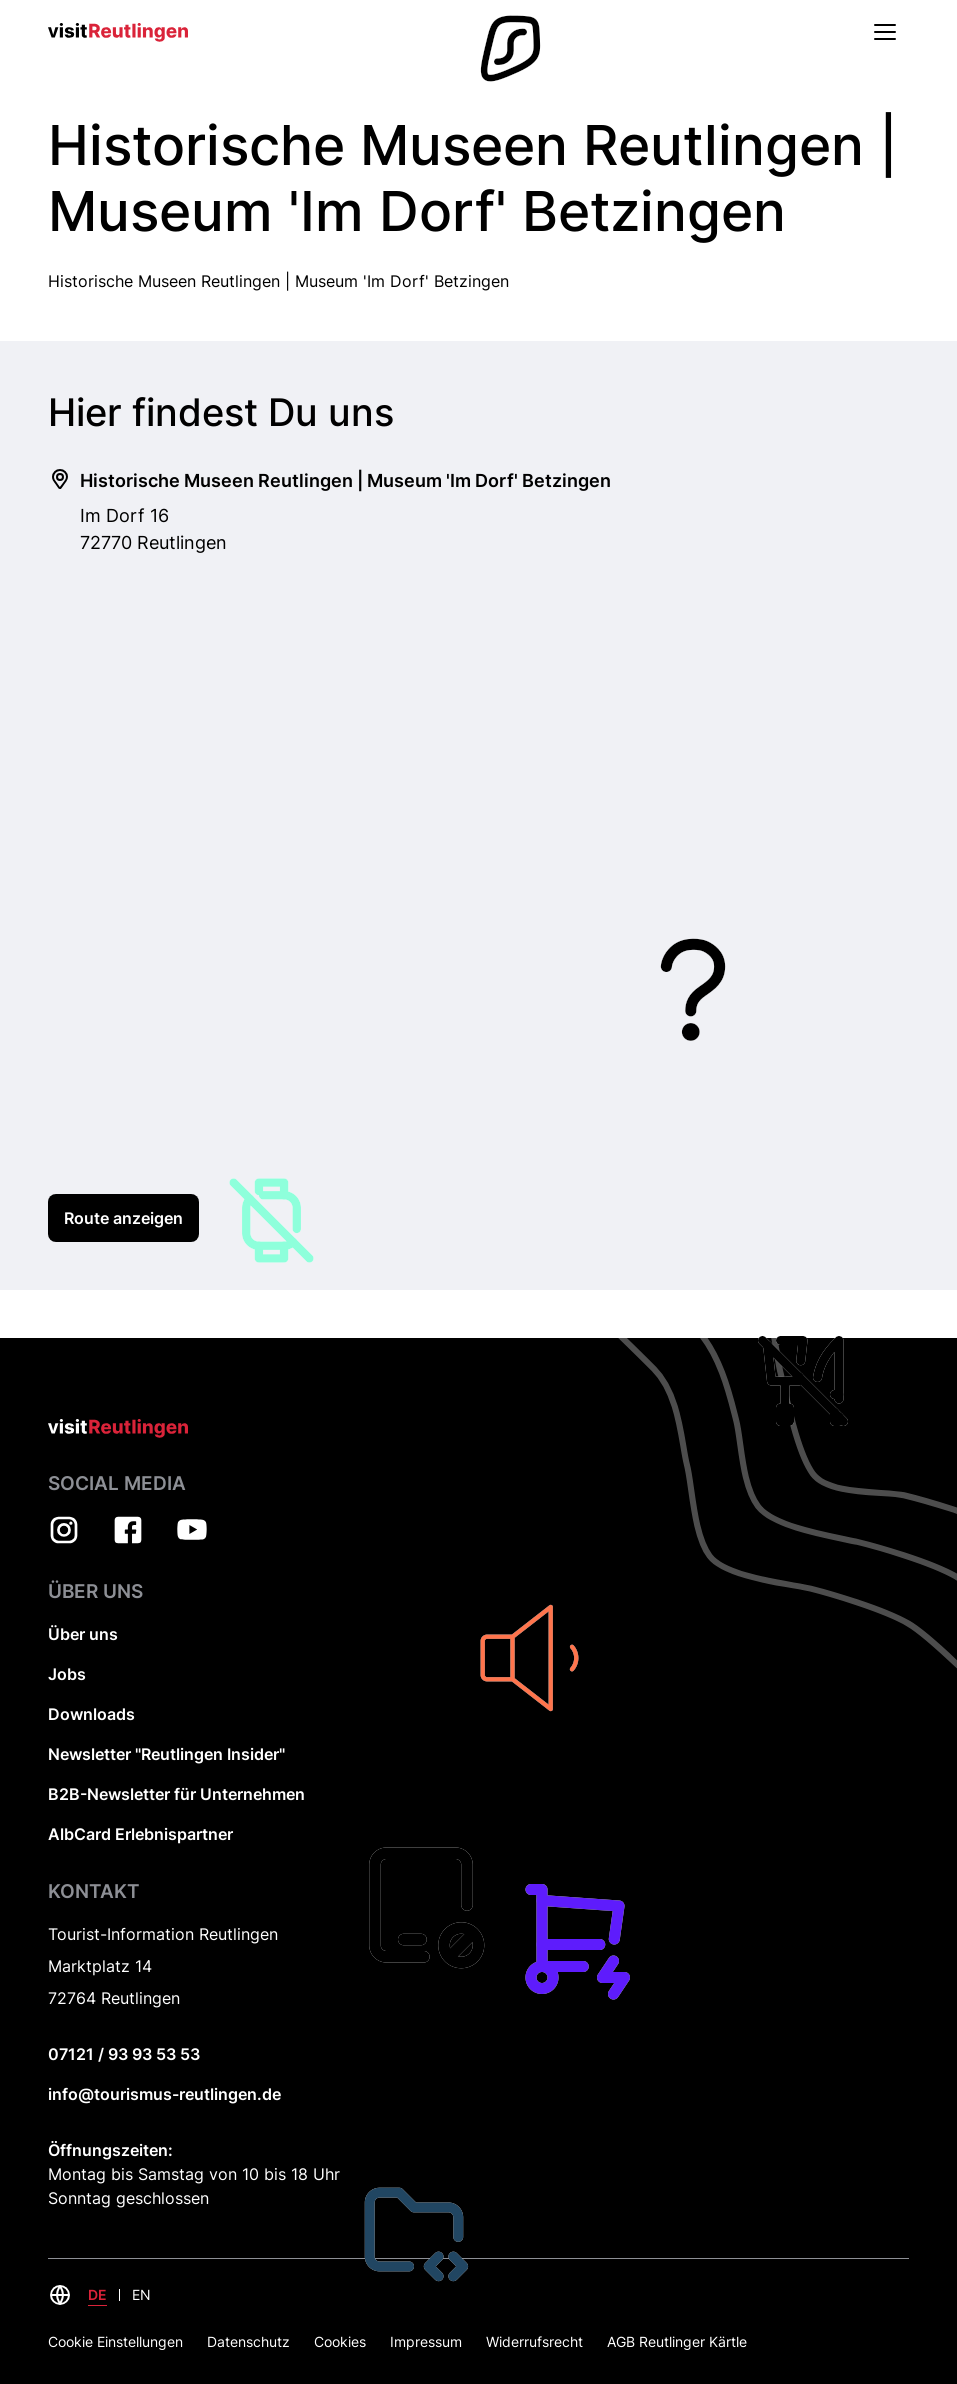 This screenshot has width=957, height=2384. Describe the element at coordinates (575, 1939) in the screenshot. I see `quick checkout or express purchase` at that location.